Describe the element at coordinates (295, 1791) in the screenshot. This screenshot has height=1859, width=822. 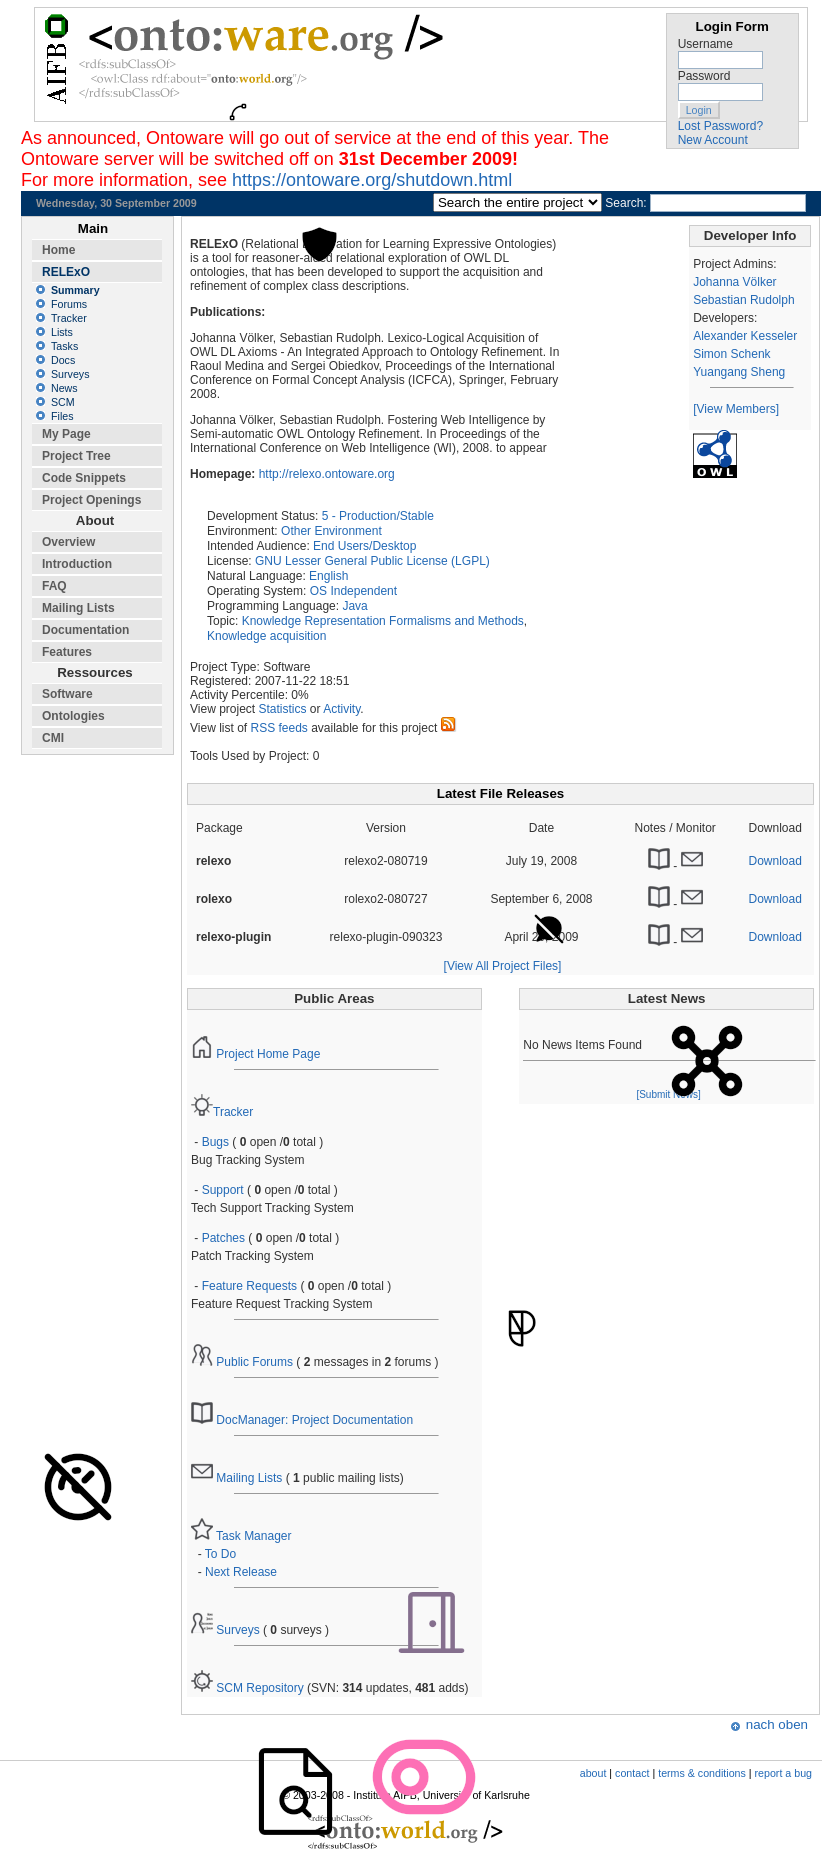
I see `search within a document` at that location.